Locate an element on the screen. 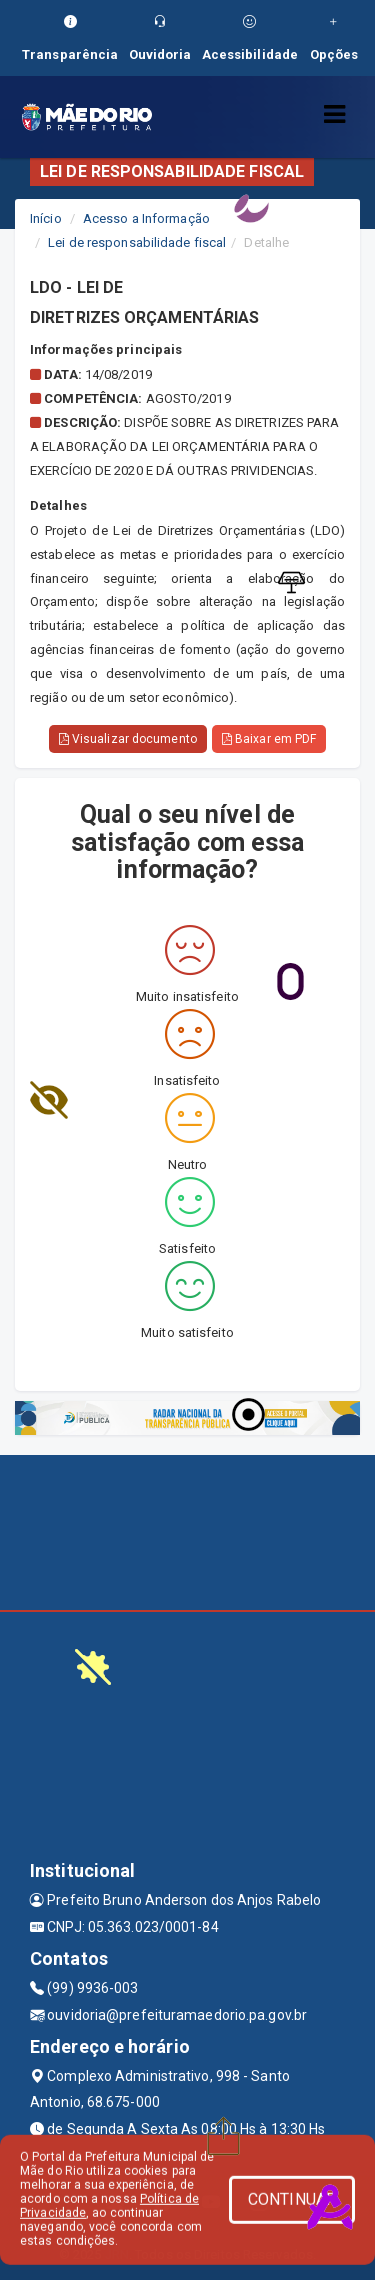 This screenshot has width=375, height=2280. access presentation mode is located at coordinates (291, 582).